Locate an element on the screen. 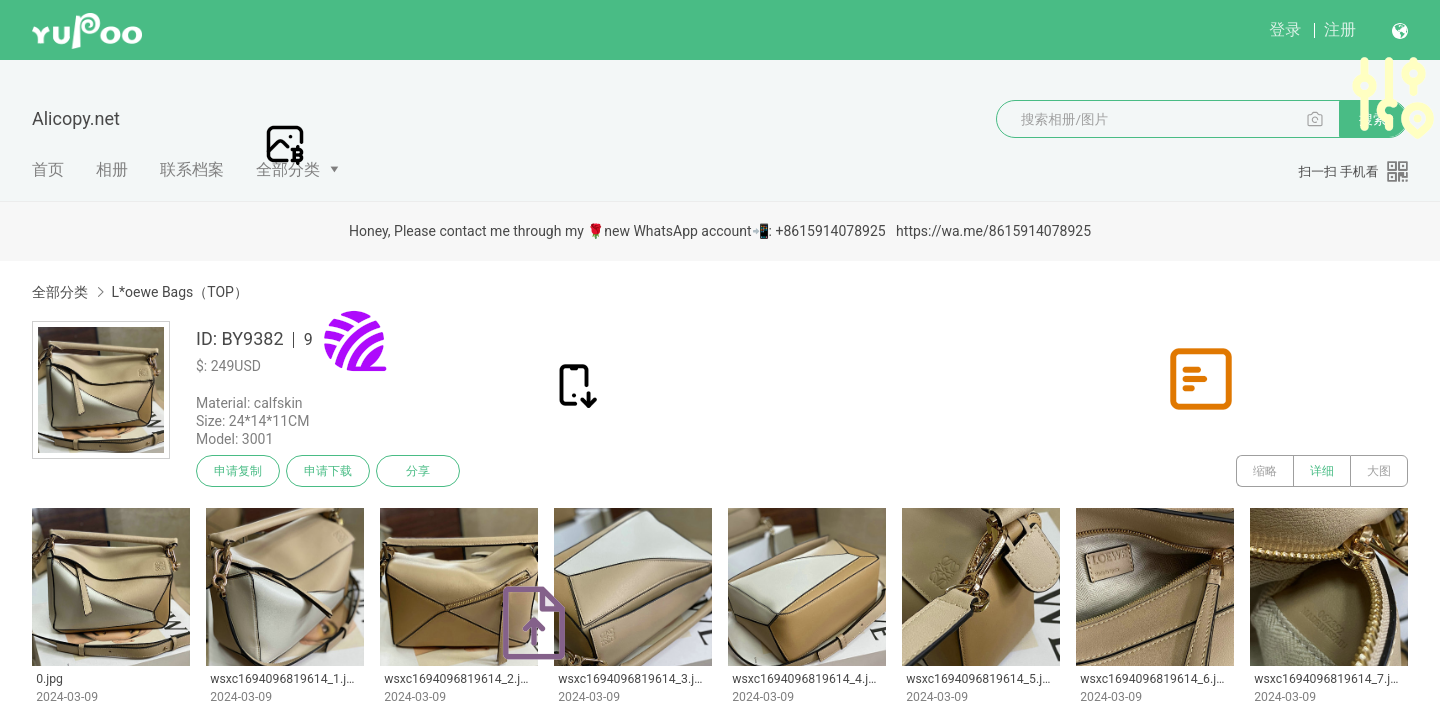 The image size is (1440, 720). upload a file is located at coordinates (534, 623).